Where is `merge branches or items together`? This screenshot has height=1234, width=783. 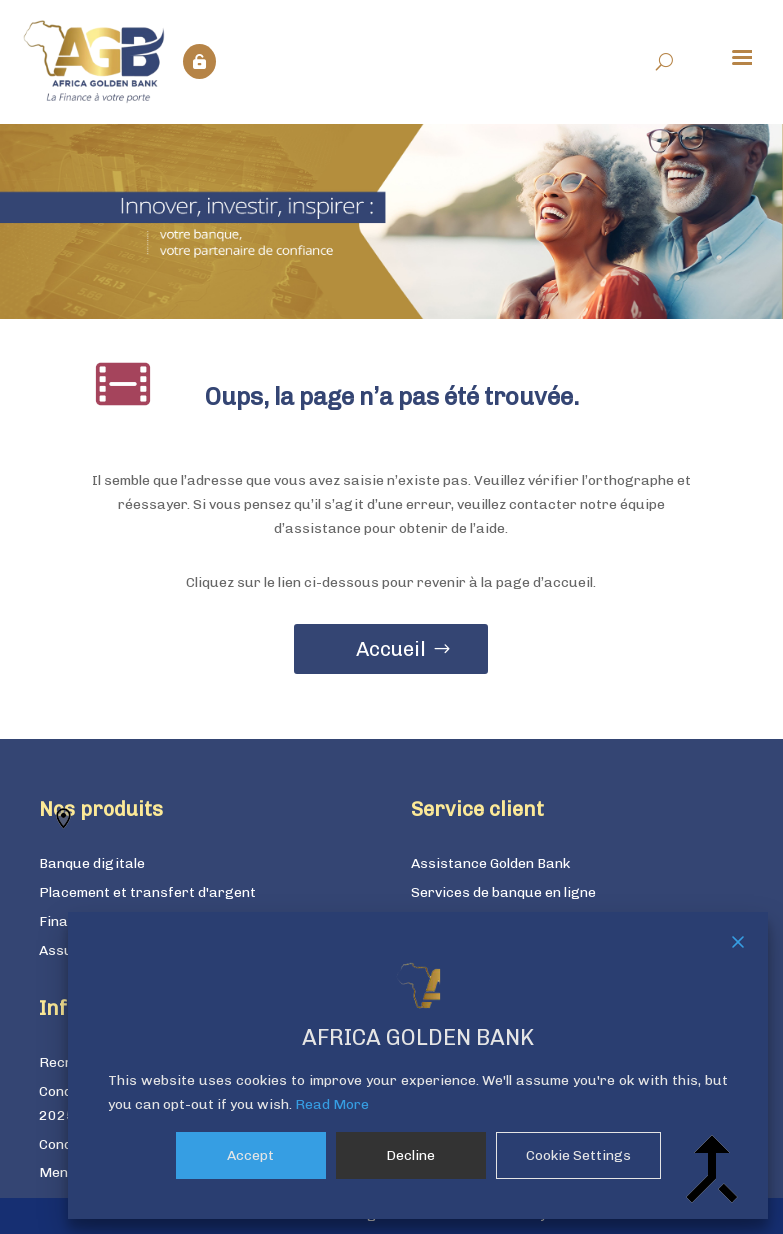 merge branches or items together is located at coordinates (712, 1169).